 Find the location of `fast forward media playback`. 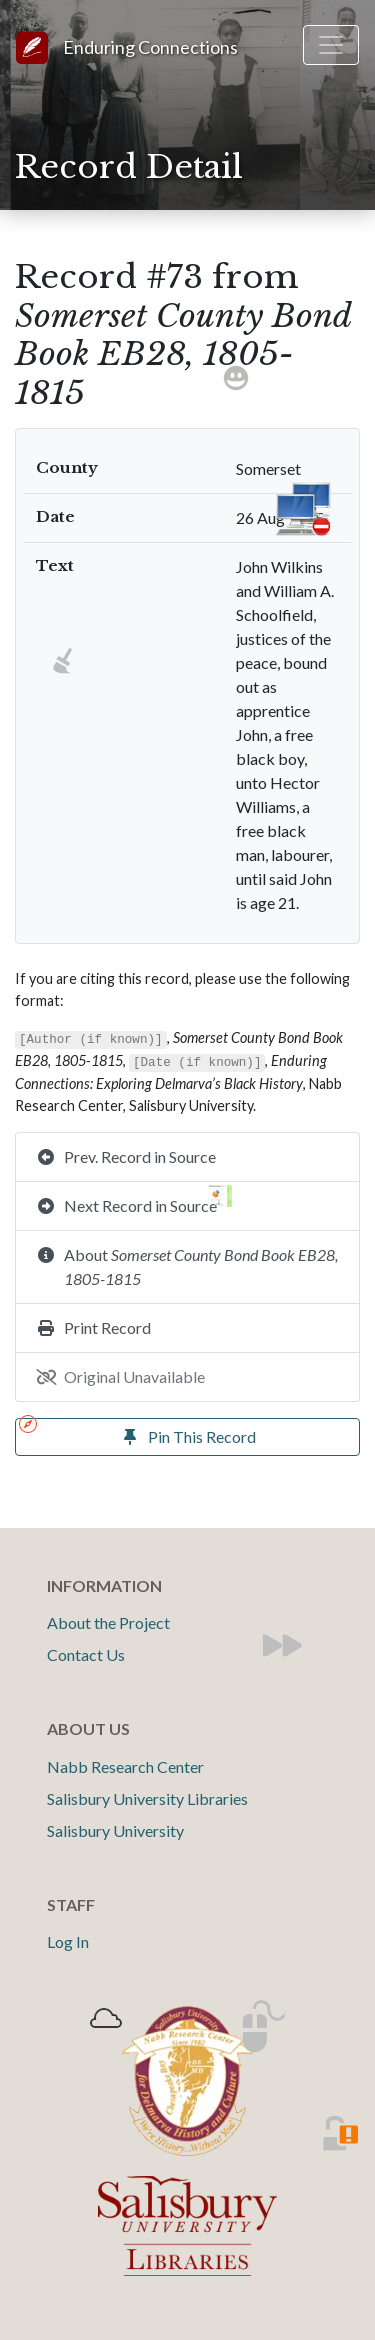

fast forward media playback is located at coordinates (282, 1645).